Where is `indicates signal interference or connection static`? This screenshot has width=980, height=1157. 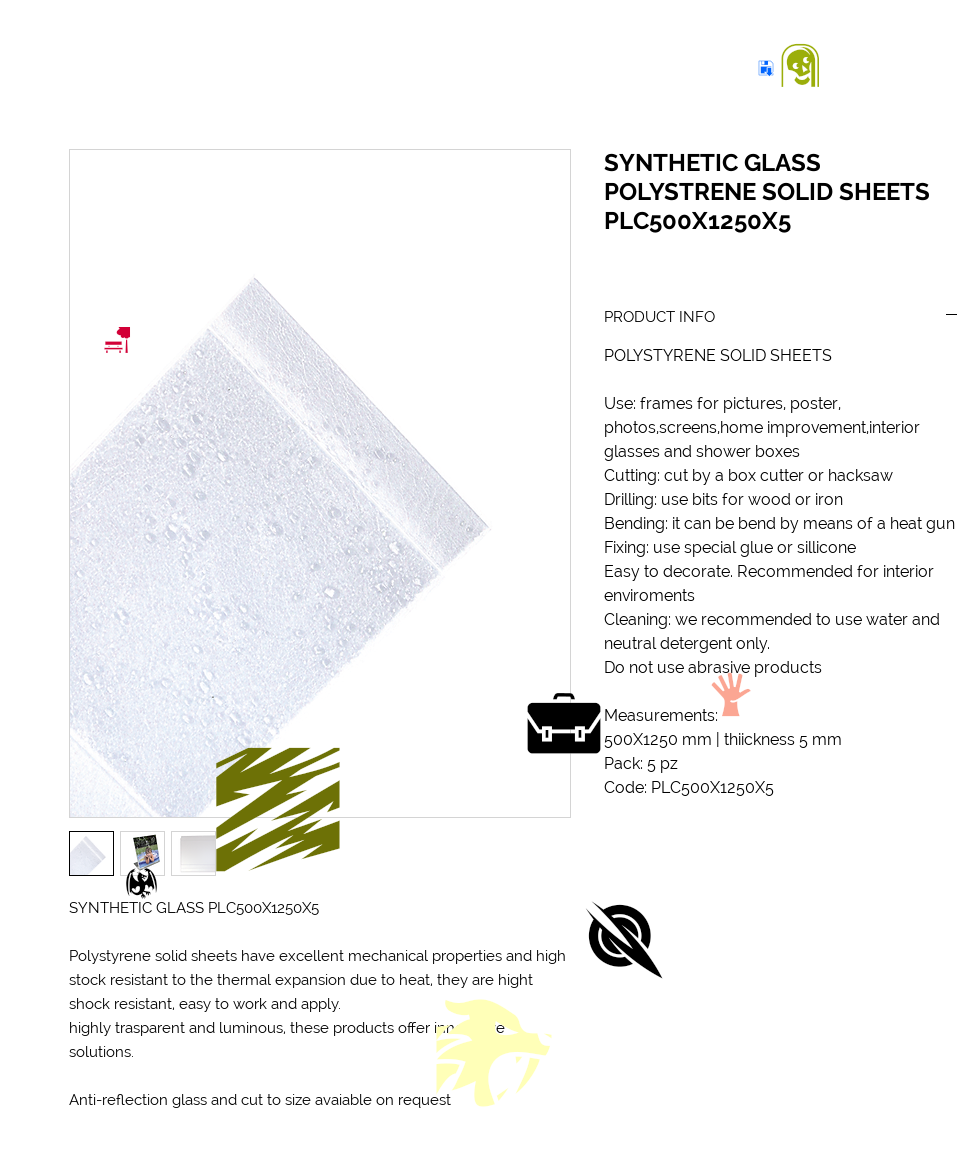 indicates signal interference or connection static is located at coordinates (277, 809).